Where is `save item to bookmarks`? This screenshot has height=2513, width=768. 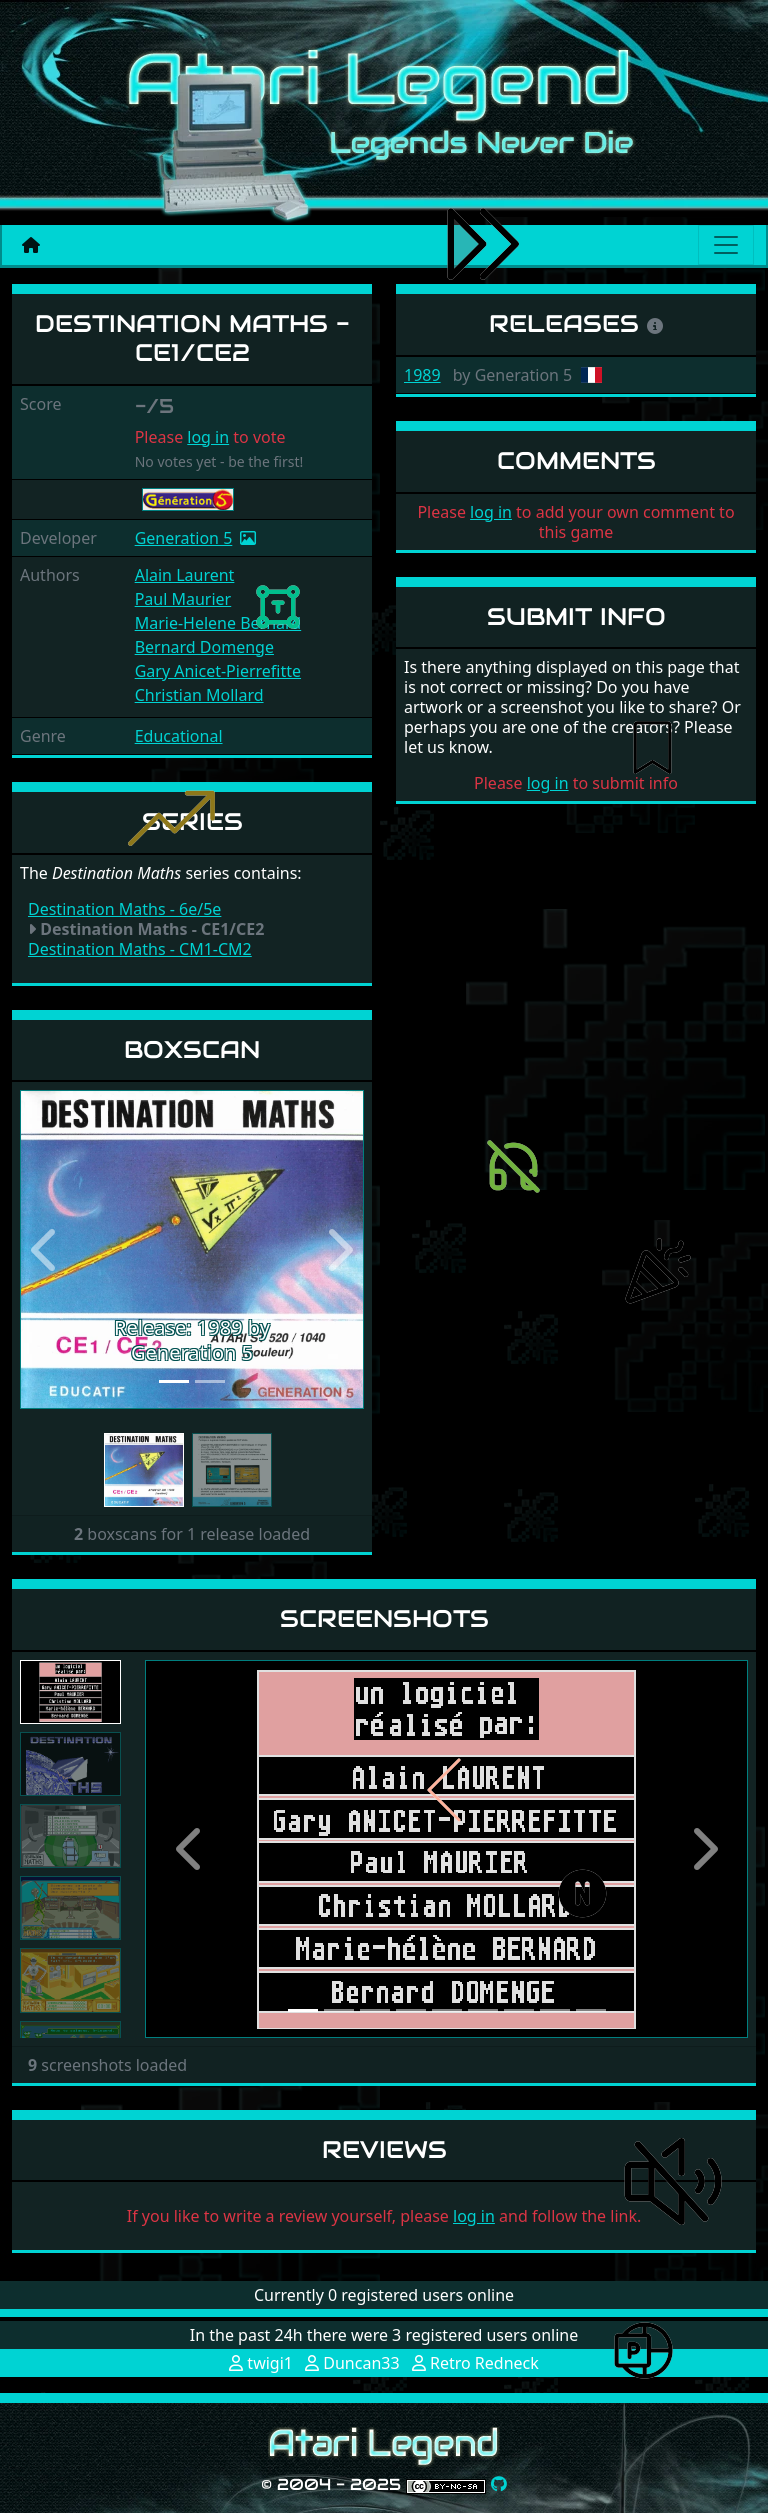
save item to bookmarks is located at coordinates (652, 746).